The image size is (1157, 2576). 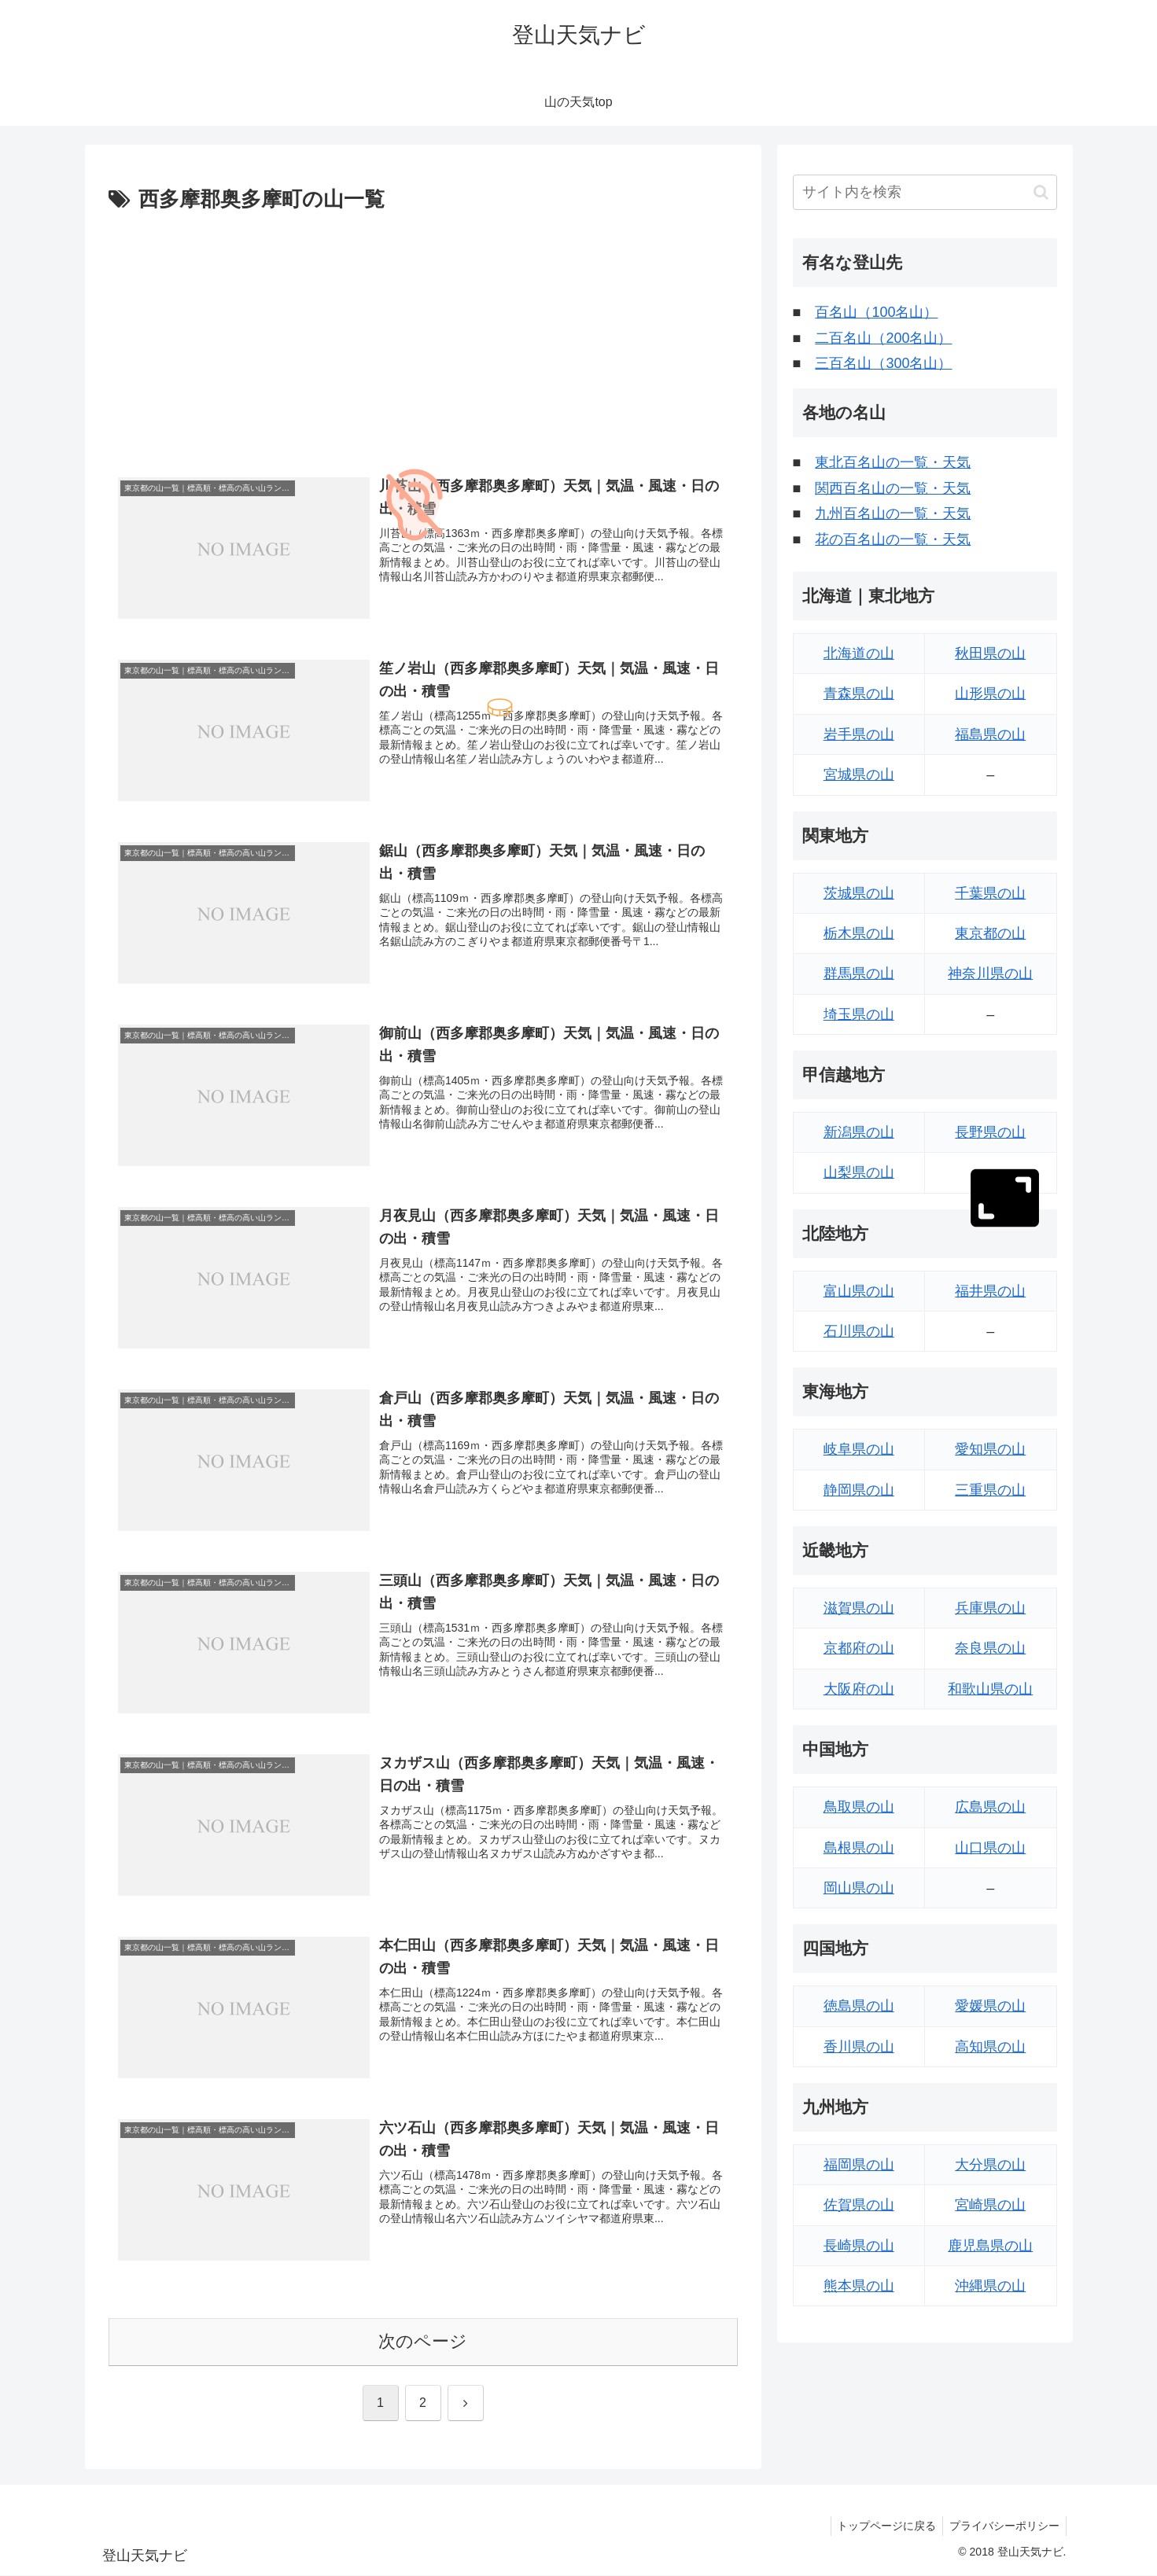 What do you see at coordinates (1004, 1198) in the screenshot?
I see `enter fullscreen mode` at bounding box center [1004, 1198].